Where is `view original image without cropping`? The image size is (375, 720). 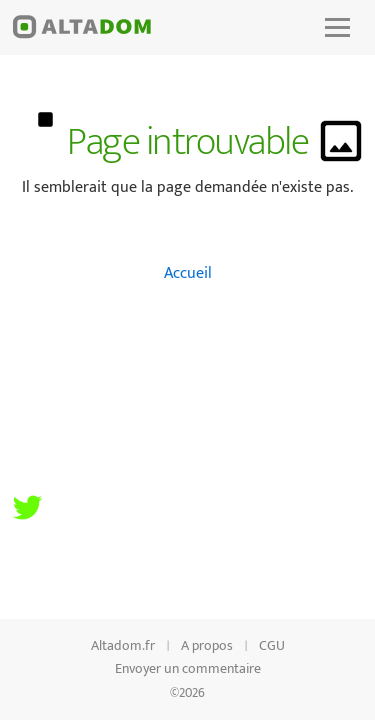
view original image without cropping is located at coordinates (341, 141).